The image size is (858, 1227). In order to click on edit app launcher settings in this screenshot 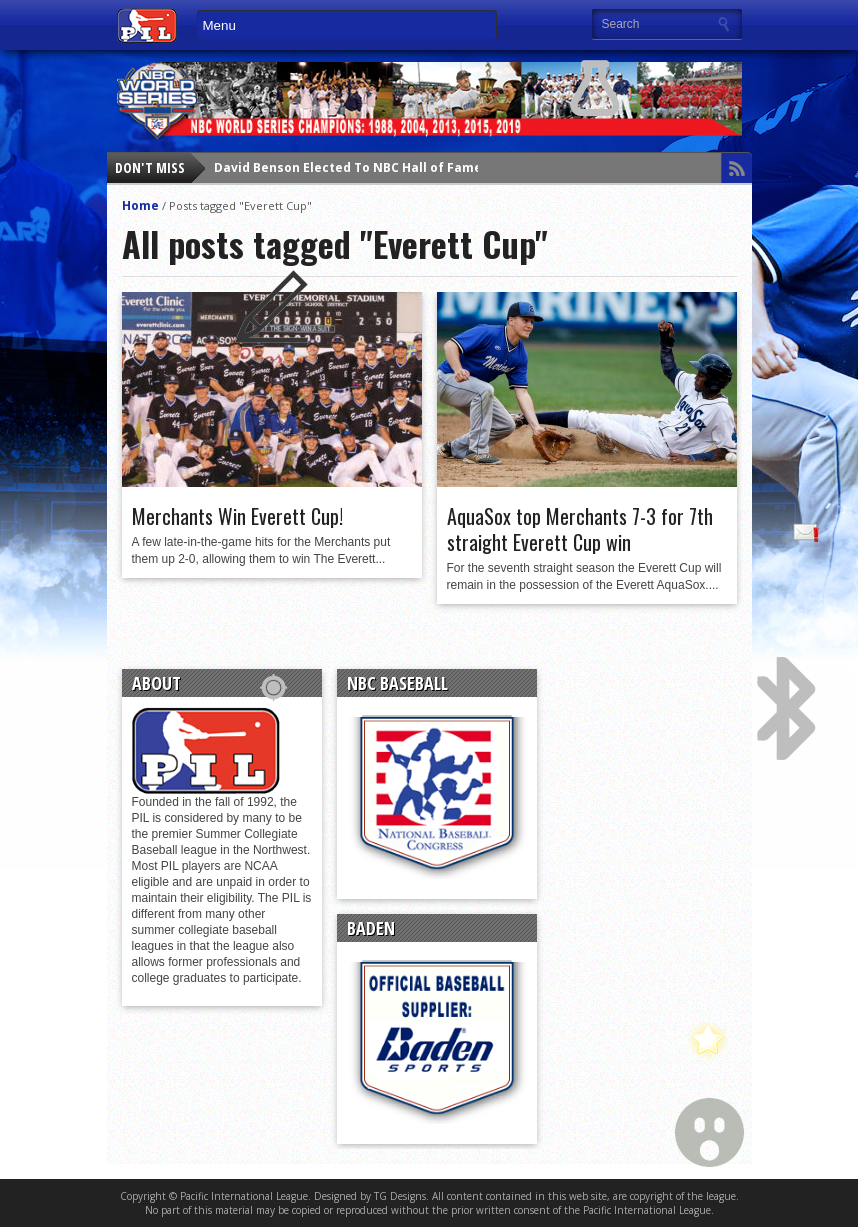, I will do `click(271, 306)`.